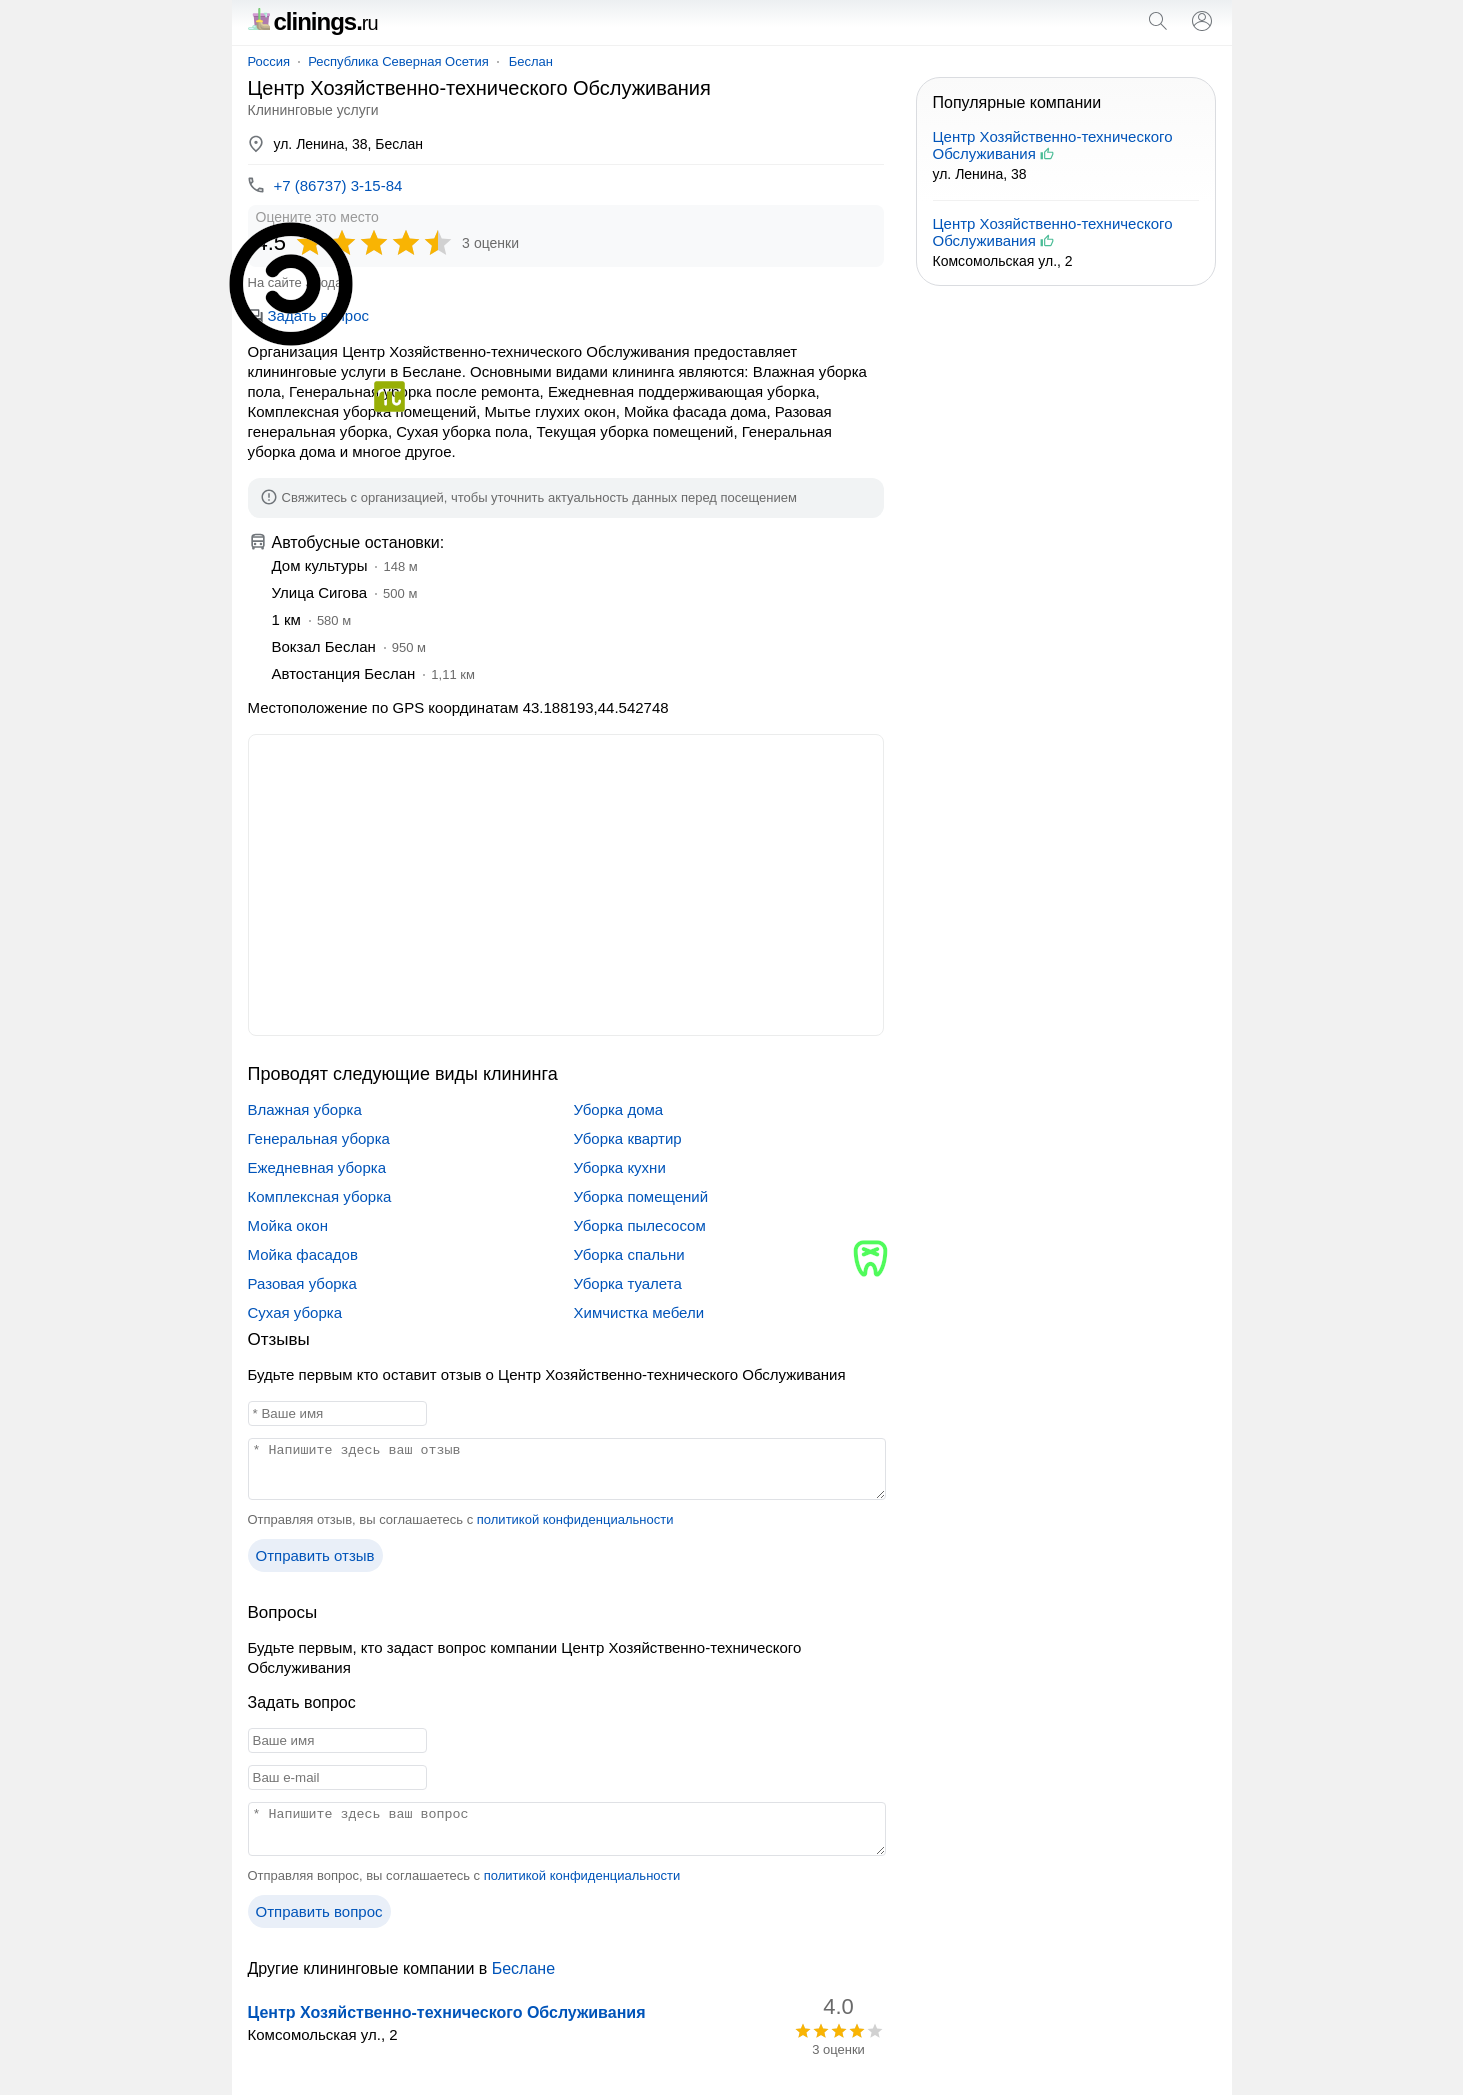 Image resolution: width=1463 pixels, height=2095 pixels. Describe the element at coordinates (389, 396) in the screenshot. I see `access mathematical or scientific calculator functions` at that location.